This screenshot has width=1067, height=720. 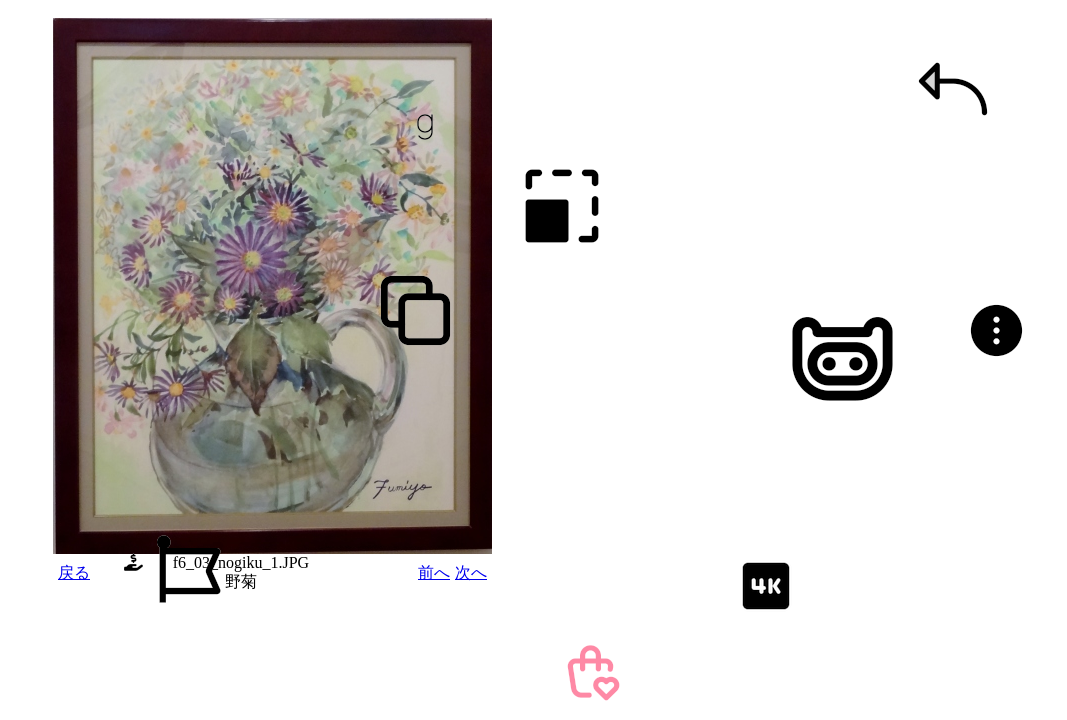 What do you see at coordinates (189, 569) in the screenshot?
I see `flag or bookmark an item` at bounding box center [189, 569].